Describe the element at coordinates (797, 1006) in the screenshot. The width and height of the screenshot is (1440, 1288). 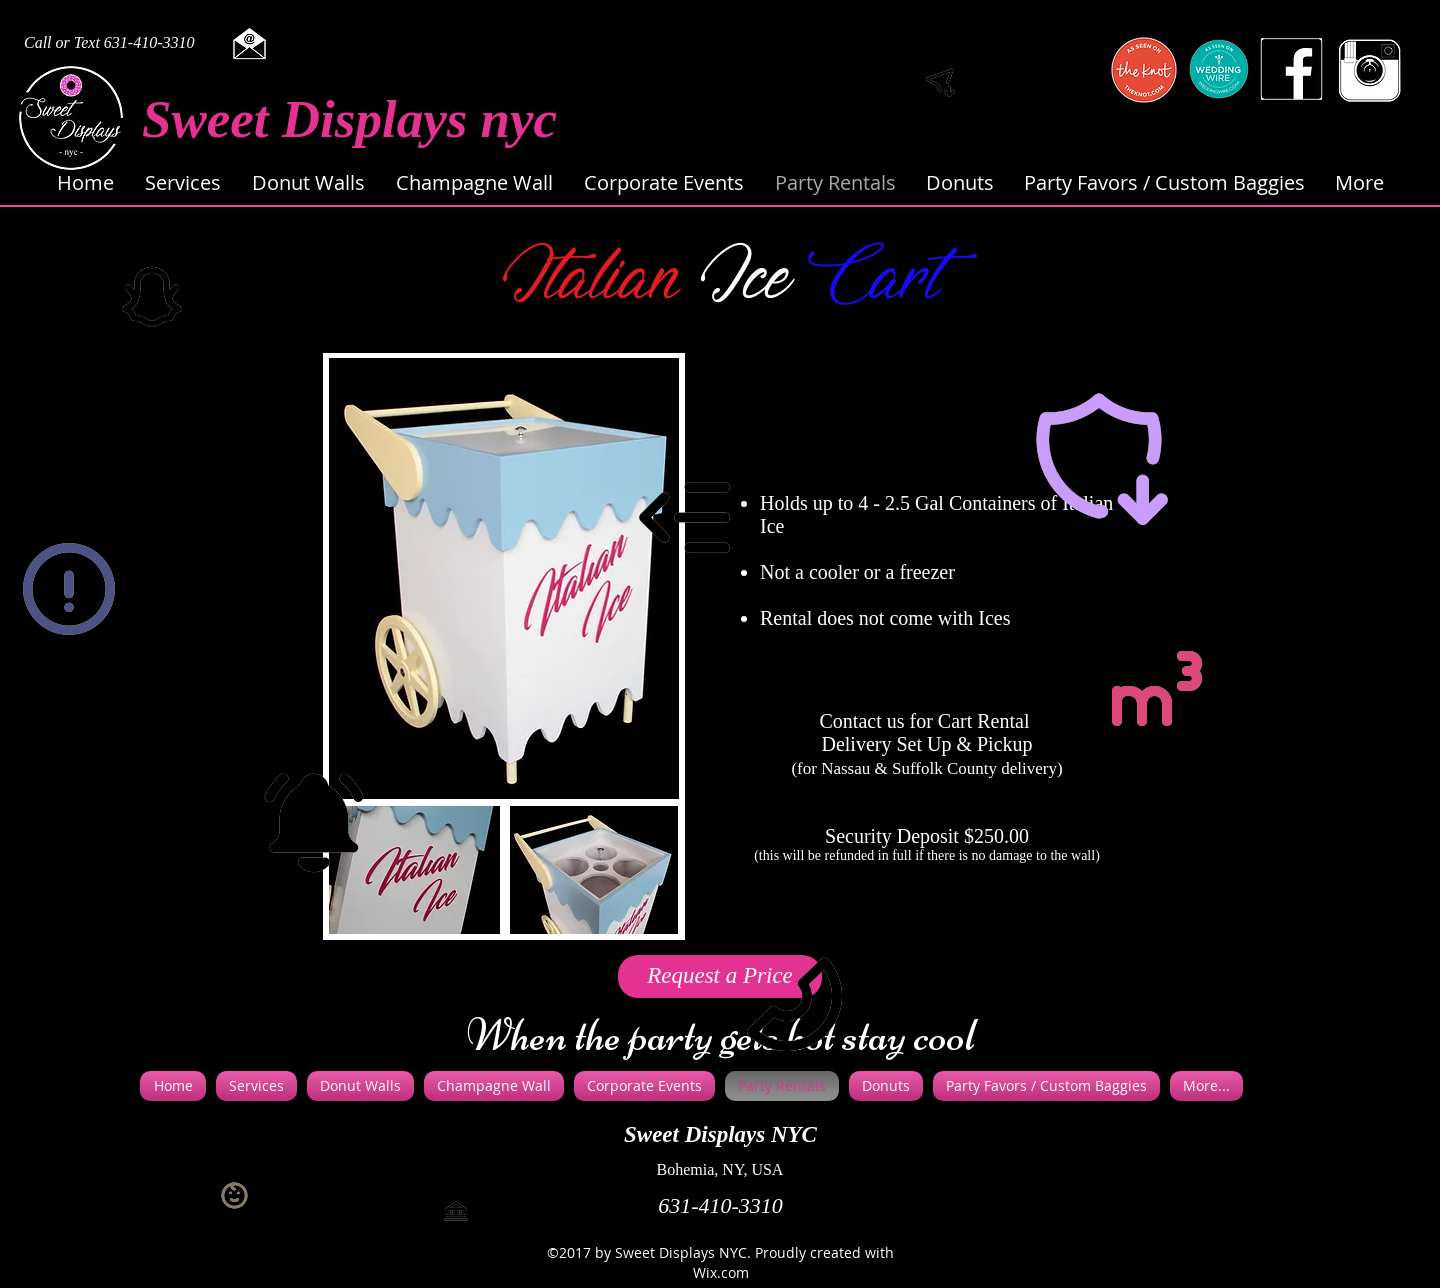
I see `select melon or cantaloupe fruit` at that location.